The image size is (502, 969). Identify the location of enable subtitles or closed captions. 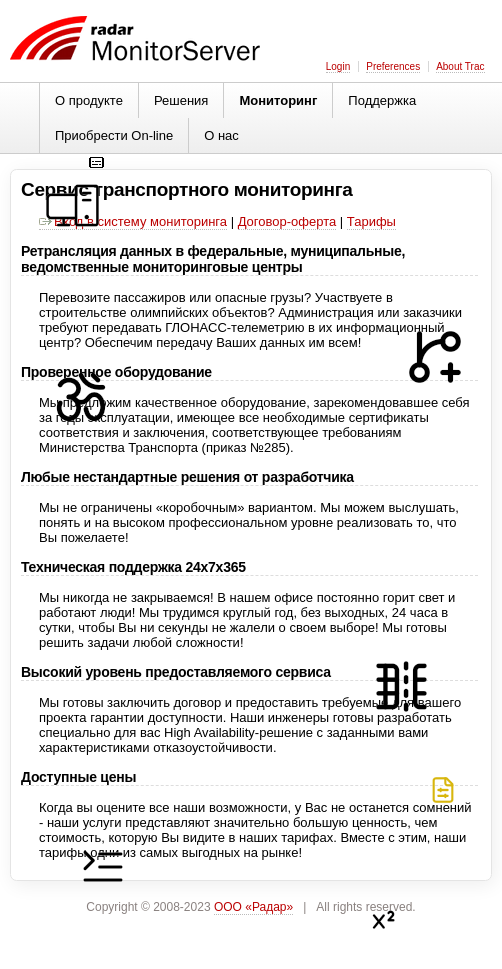
(96, 162).